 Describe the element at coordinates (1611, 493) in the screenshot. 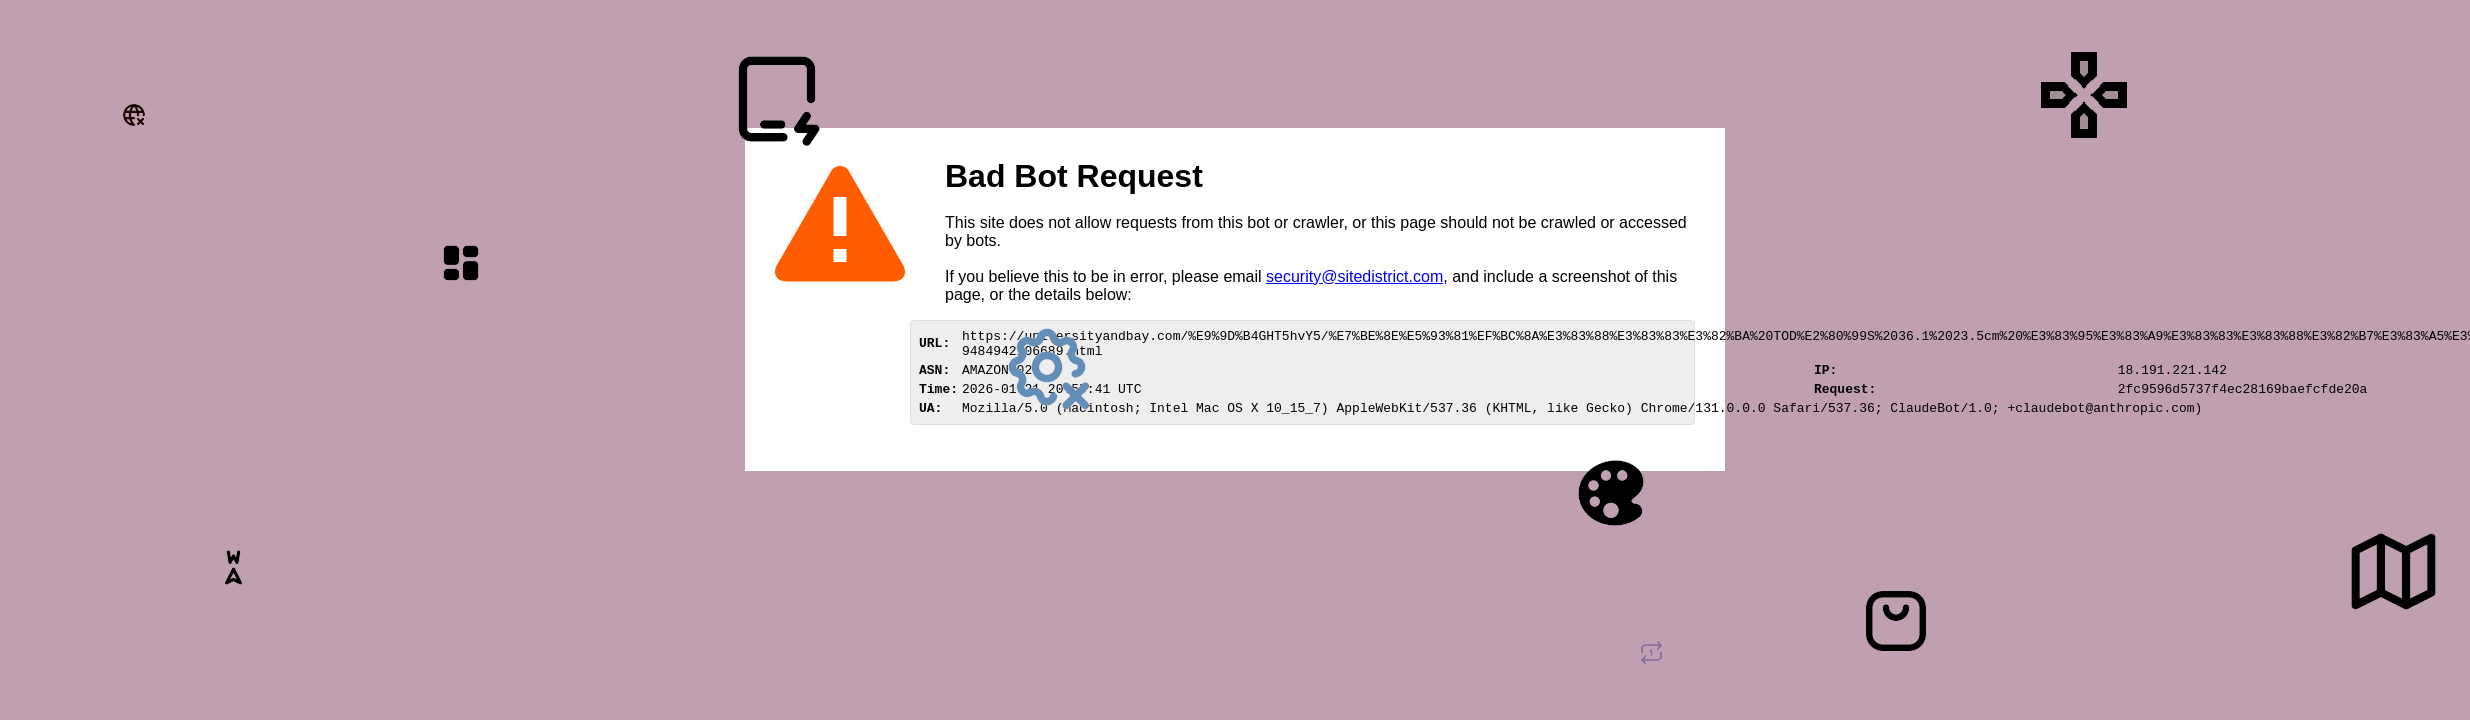

I see `open color picker or theme settings` at that location.